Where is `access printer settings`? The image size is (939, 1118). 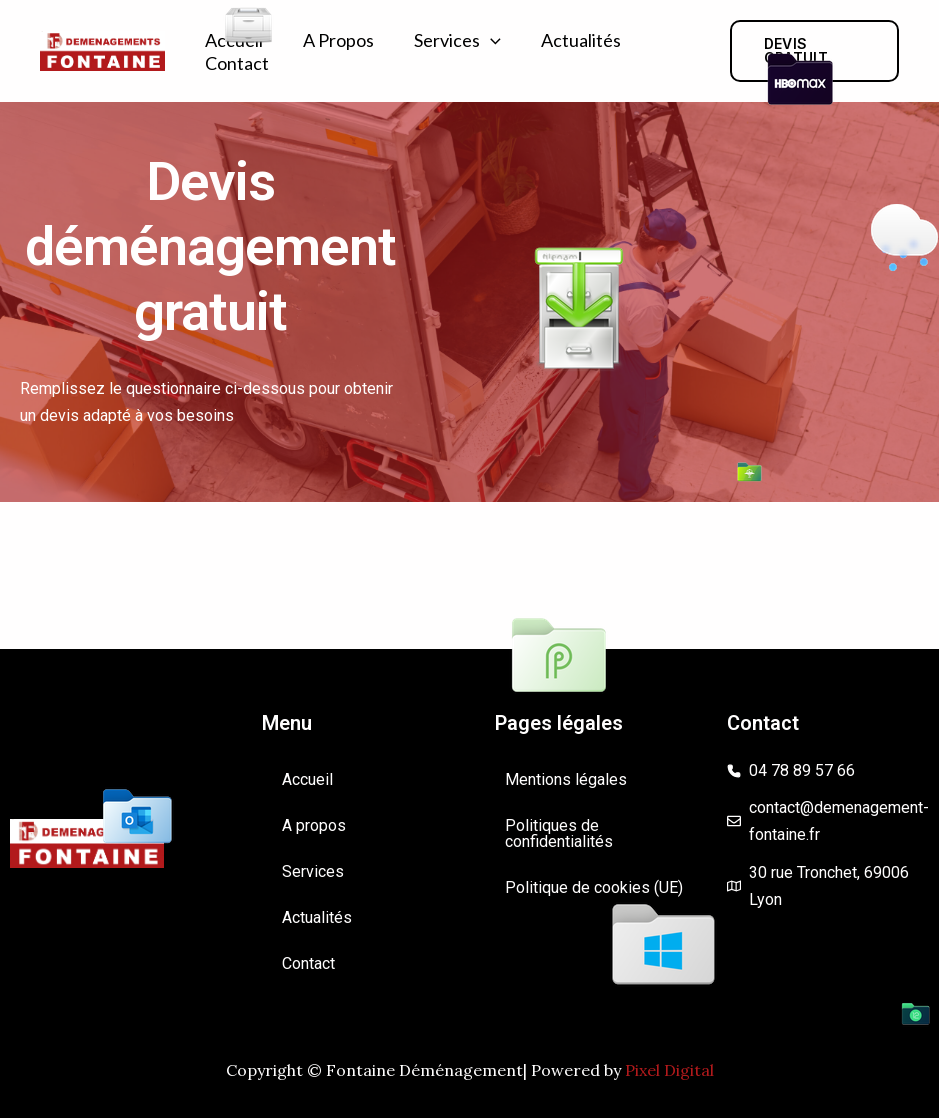
access printer settings is located at coordinates (248, 25).